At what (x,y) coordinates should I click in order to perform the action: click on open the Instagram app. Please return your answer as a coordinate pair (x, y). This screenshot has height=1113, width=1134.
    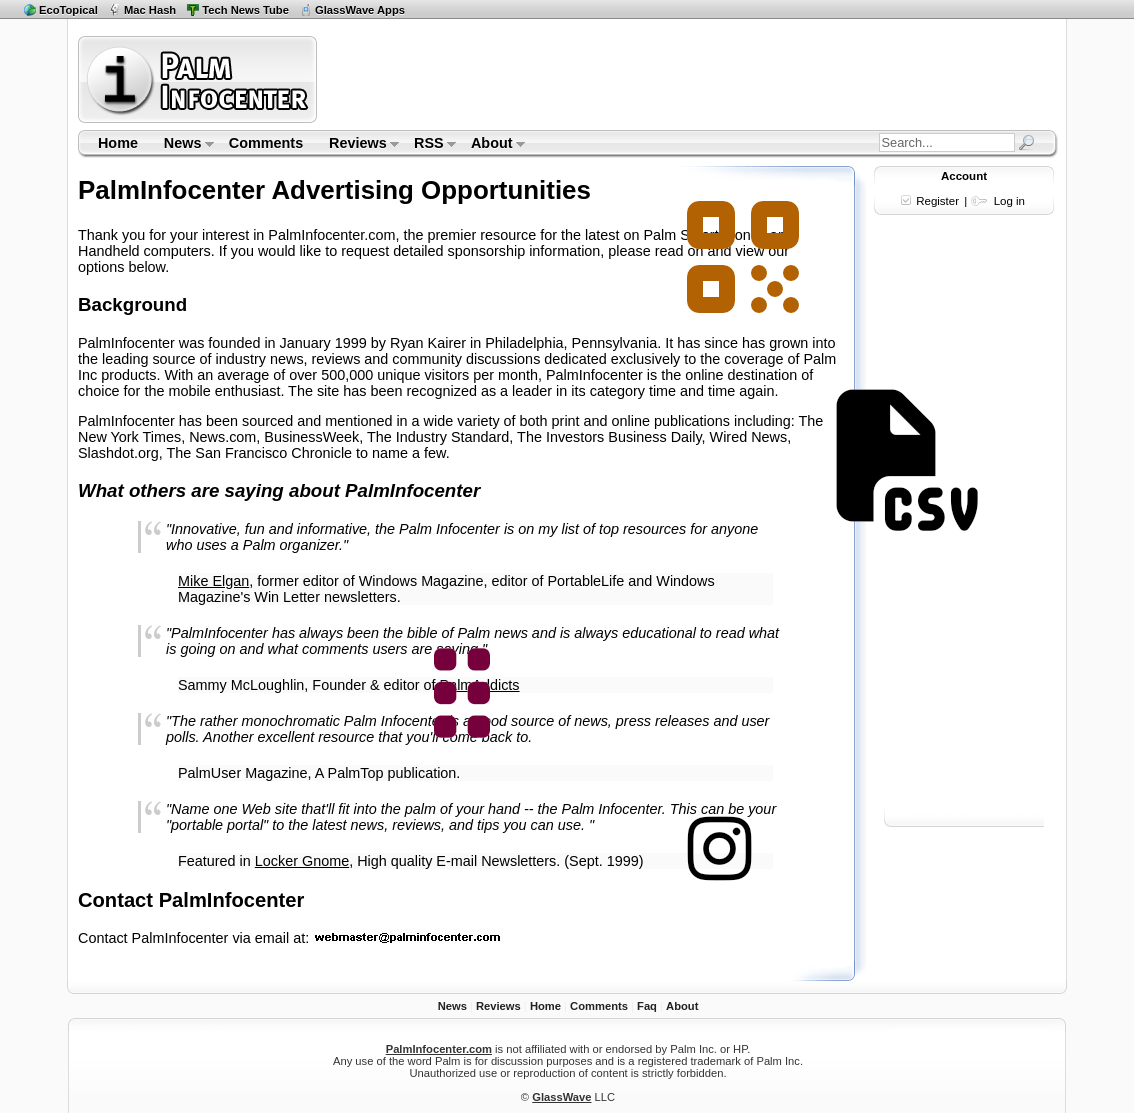
    Looking at the image, I should click on (719, 848).